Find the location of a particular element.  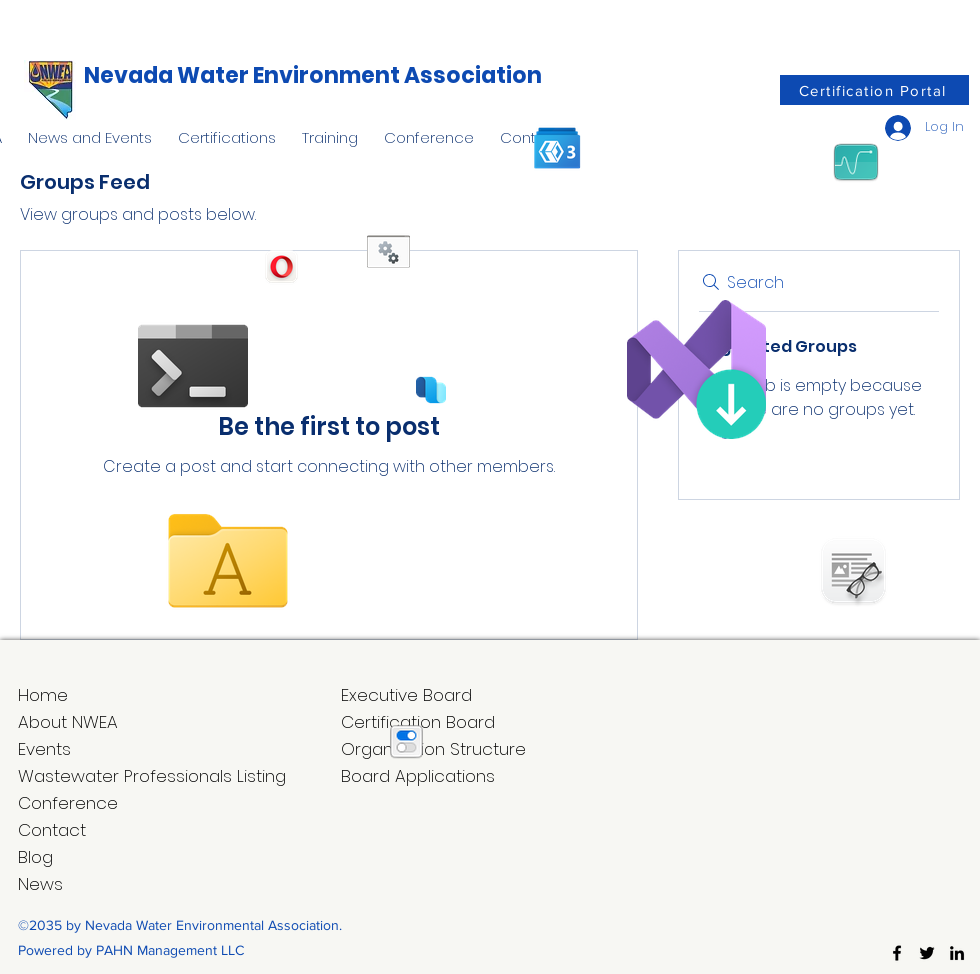

open the supply chain management app is located at coordinates (431, 390).